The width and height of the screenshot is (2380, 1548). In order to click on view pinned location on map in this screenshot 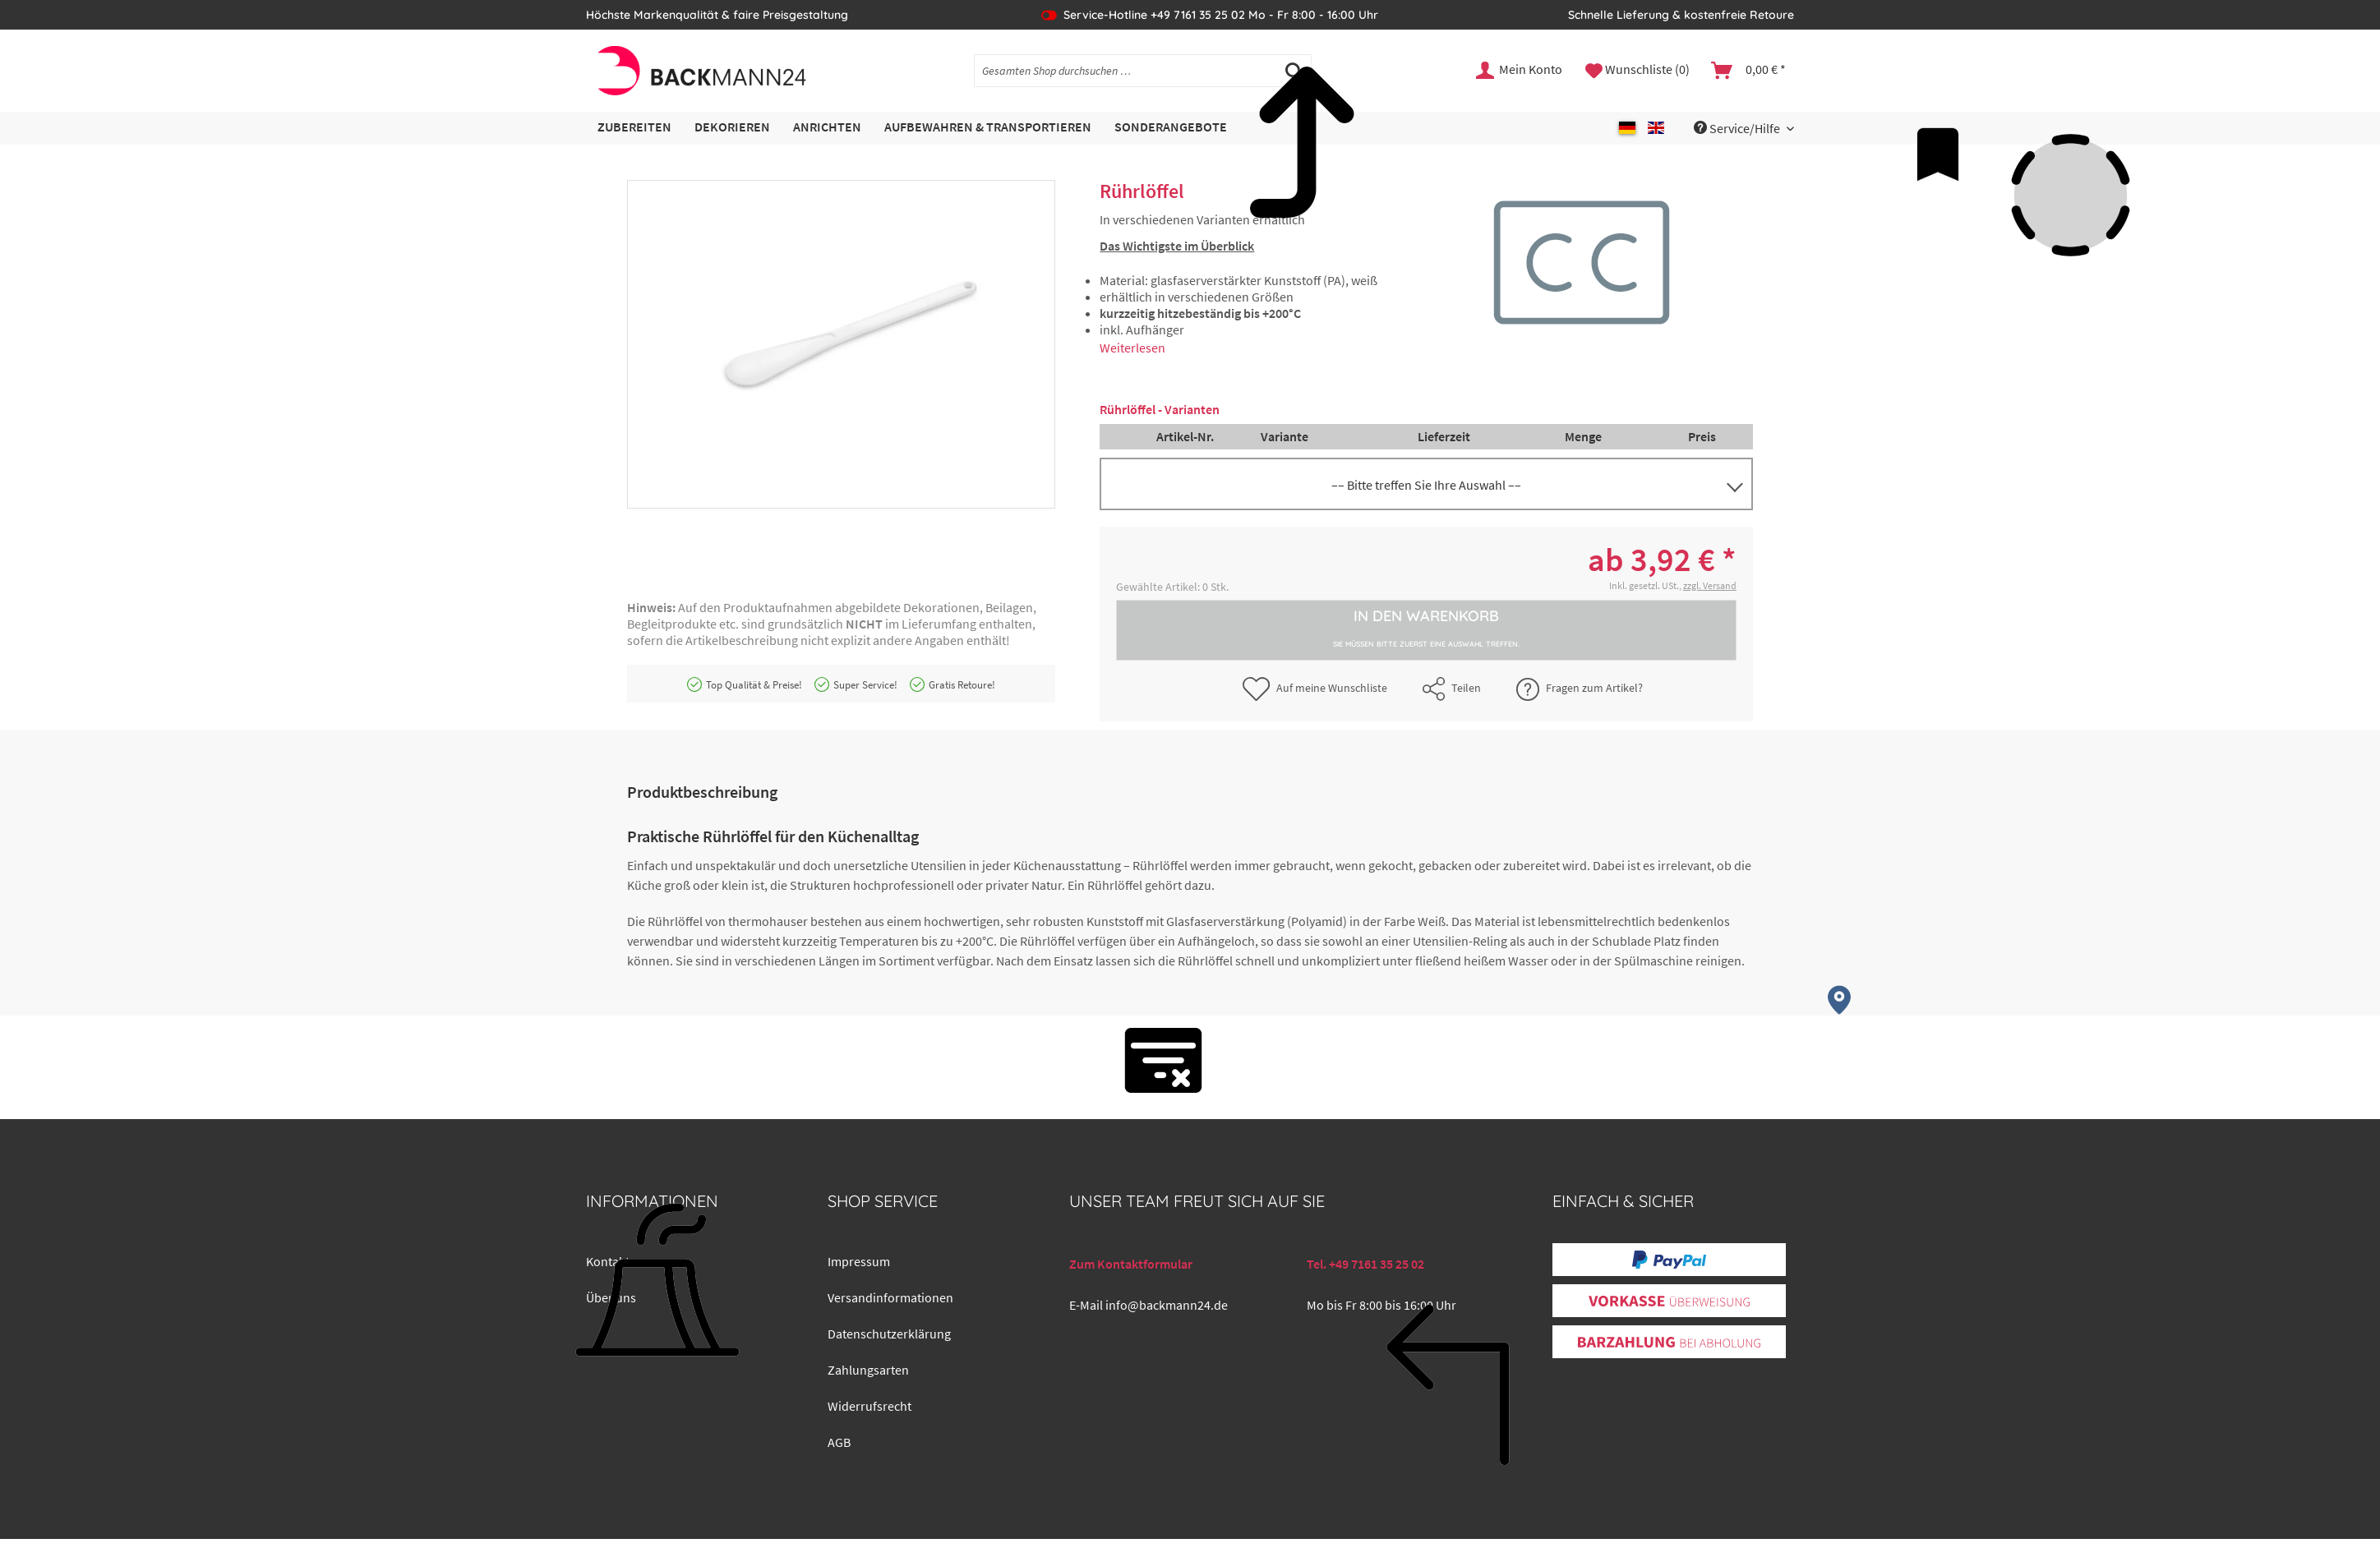, I will do `click(1839, 1000)`.